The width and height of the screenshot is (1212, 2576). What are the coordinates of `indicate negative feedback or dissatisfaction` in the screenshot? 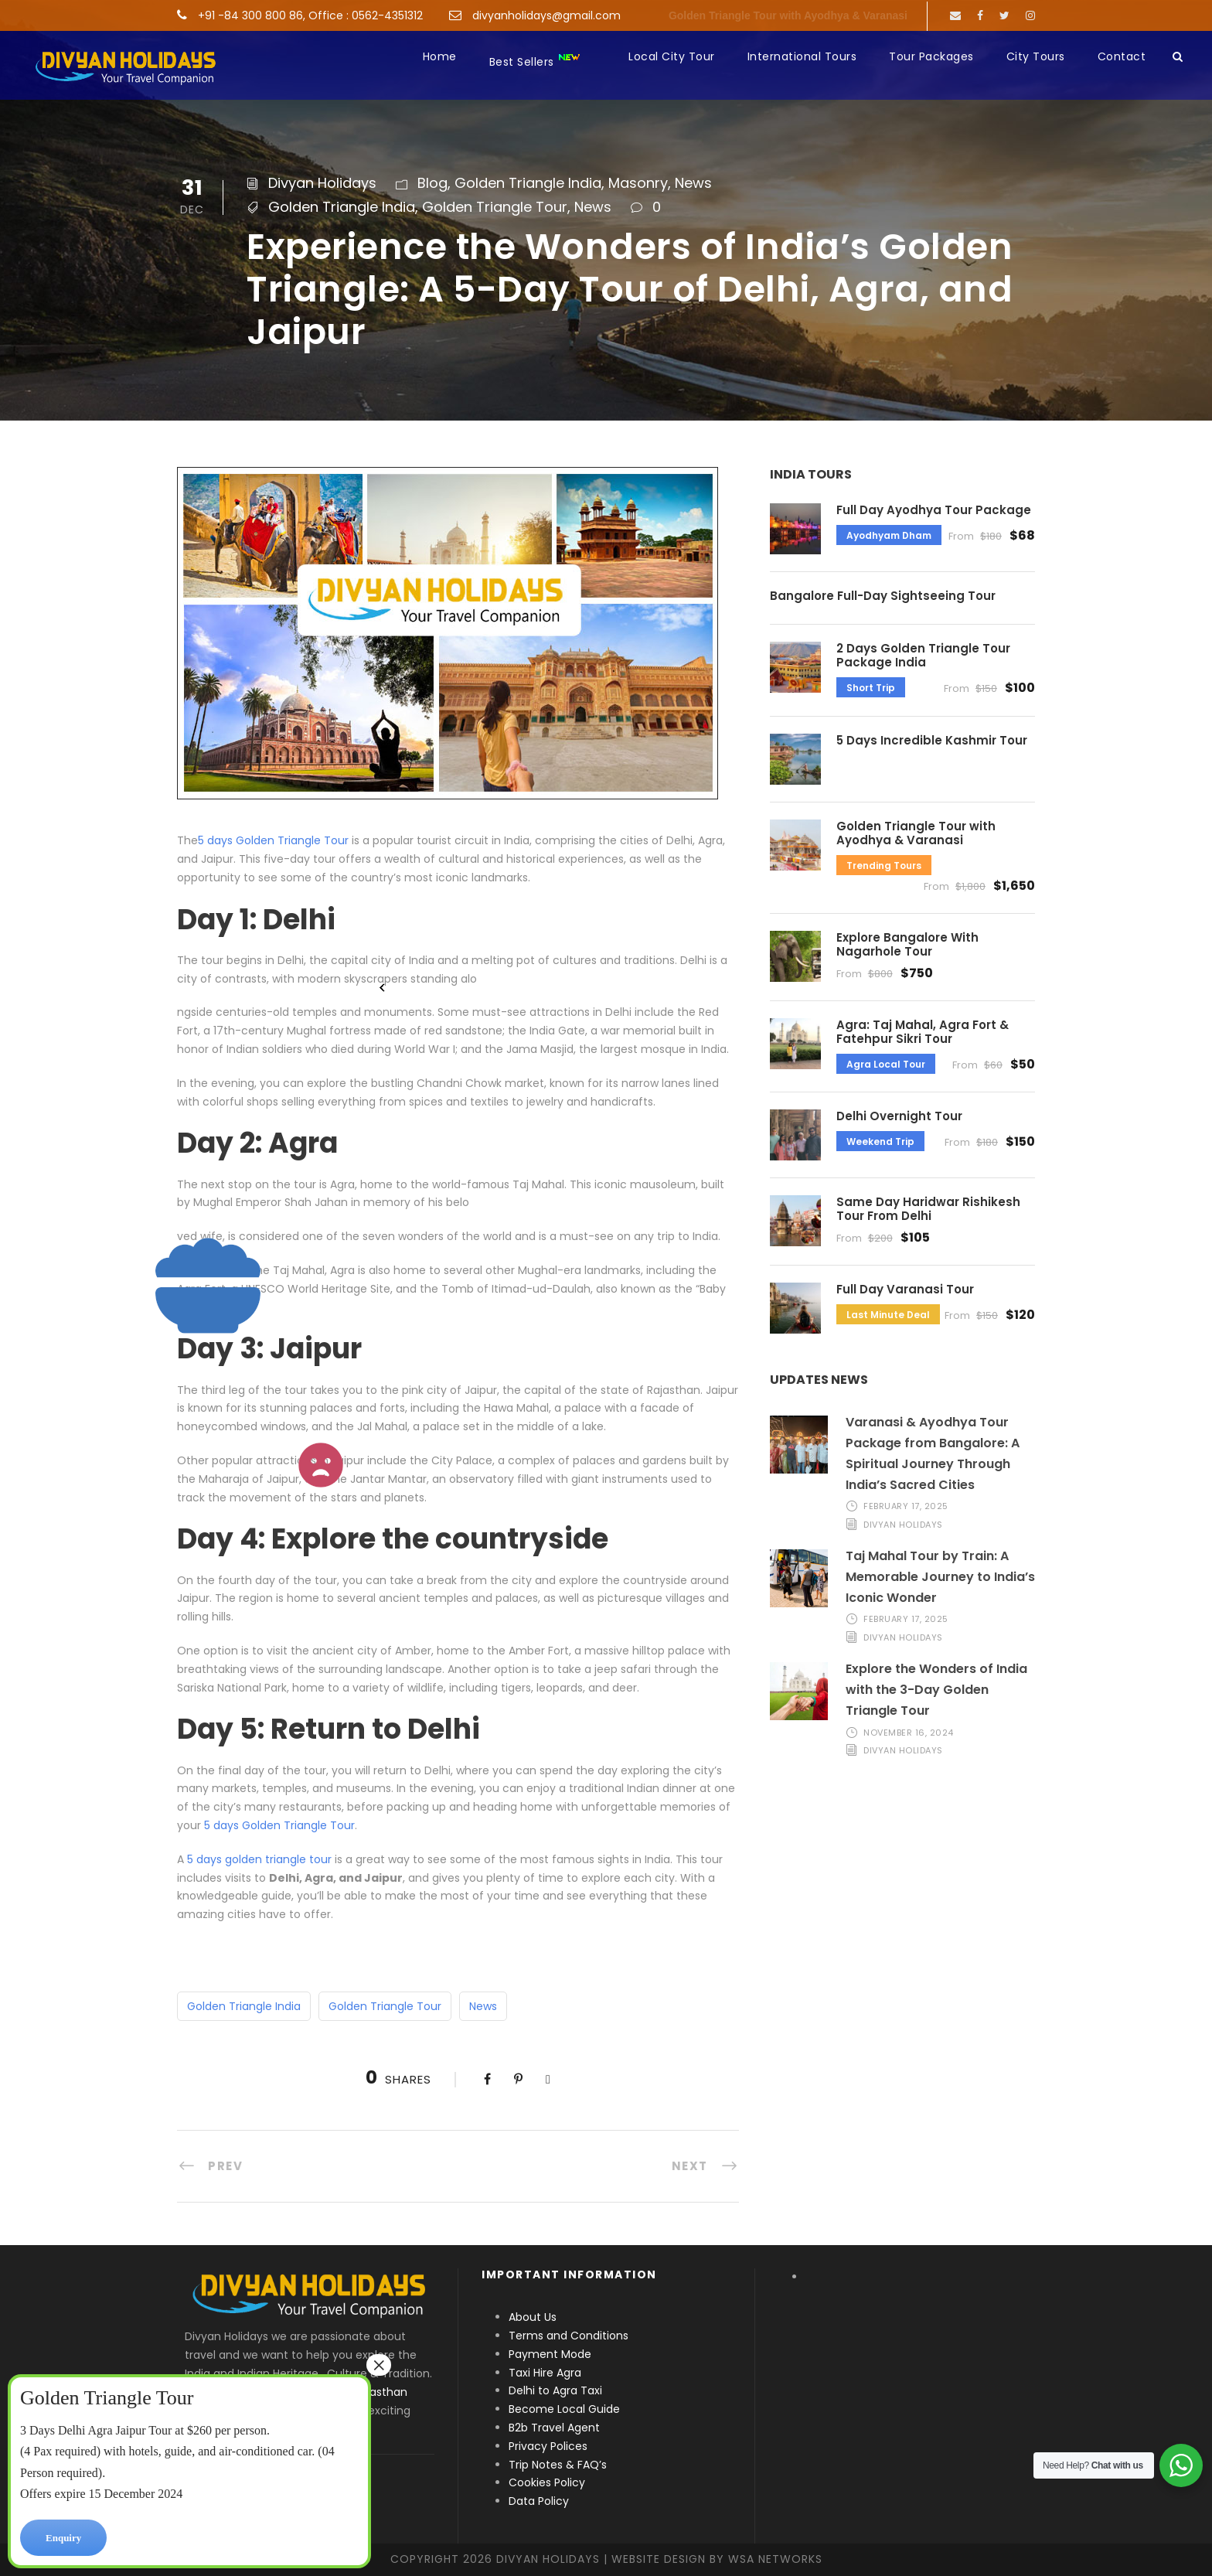 It's located at (321, 1465).